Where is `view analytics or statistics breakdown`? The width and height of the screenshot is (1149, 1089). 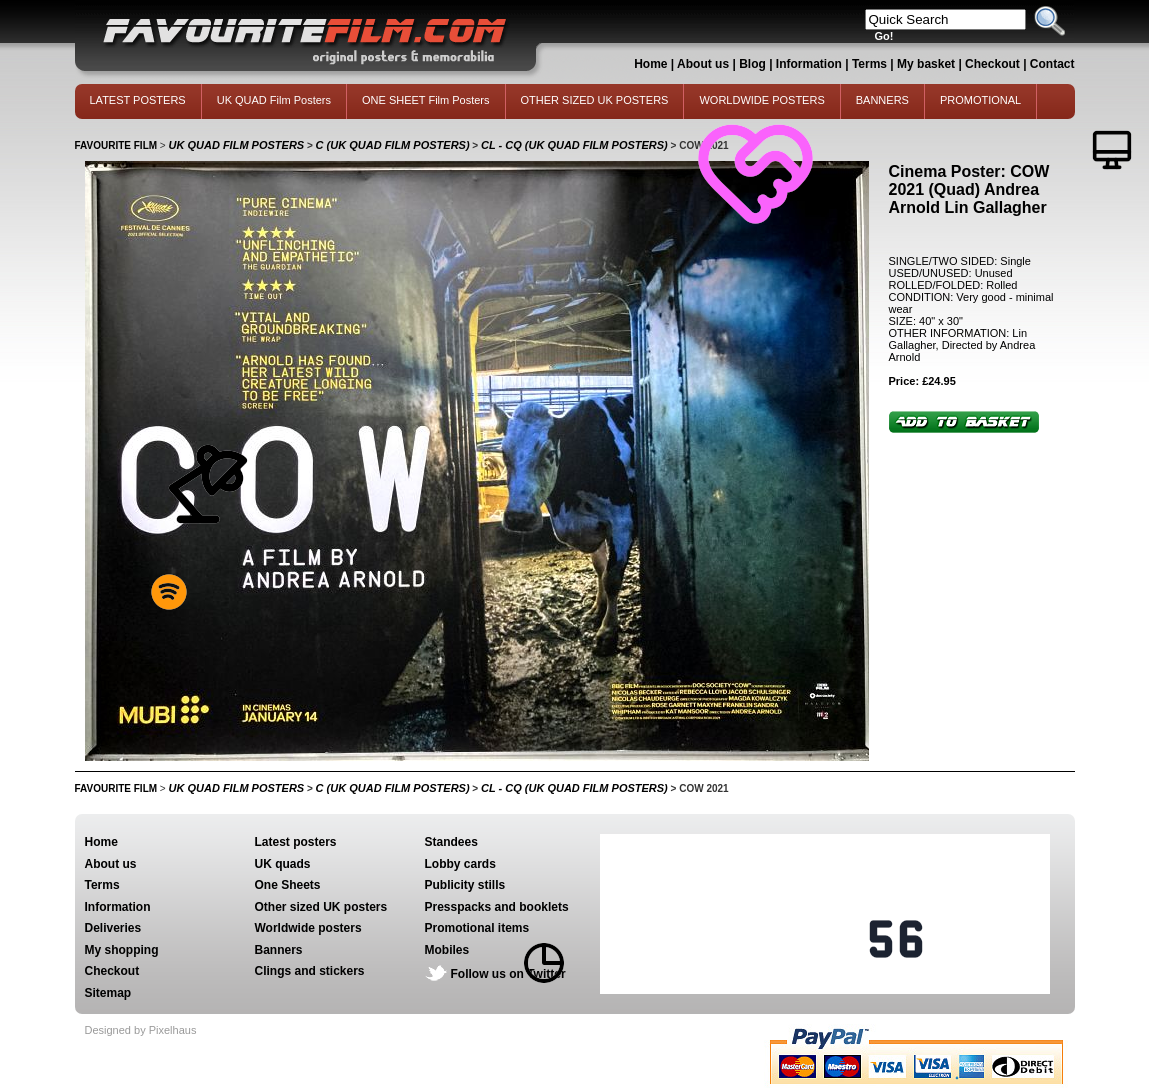 view analytics or statistics breakdown is located at coordinates (544, 963).